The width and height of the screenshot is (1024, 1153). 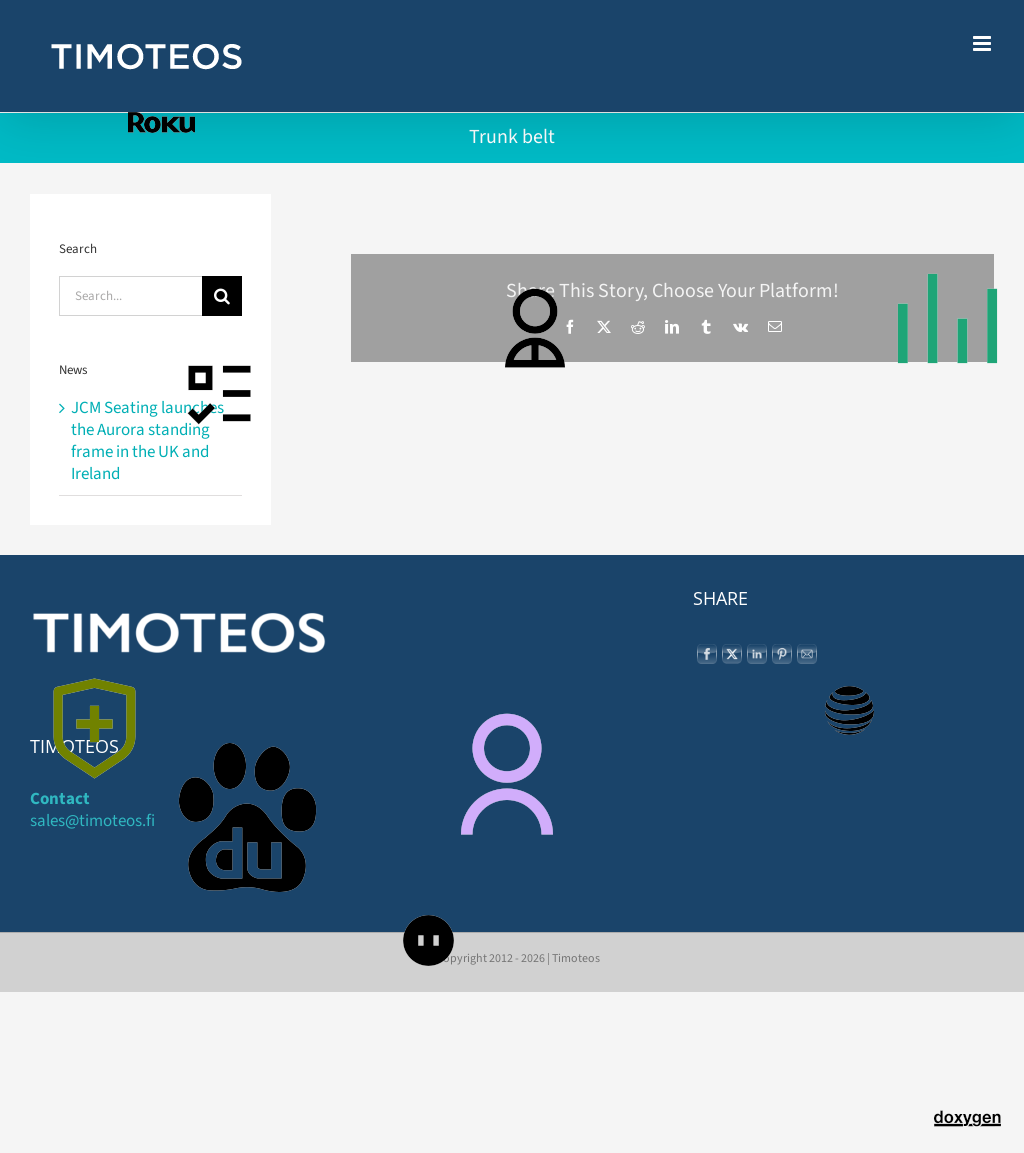 What do you see at coordinates (247, 817) in the screenshot?
I see `open Baidu search engine` at bounding box center [247, 817].